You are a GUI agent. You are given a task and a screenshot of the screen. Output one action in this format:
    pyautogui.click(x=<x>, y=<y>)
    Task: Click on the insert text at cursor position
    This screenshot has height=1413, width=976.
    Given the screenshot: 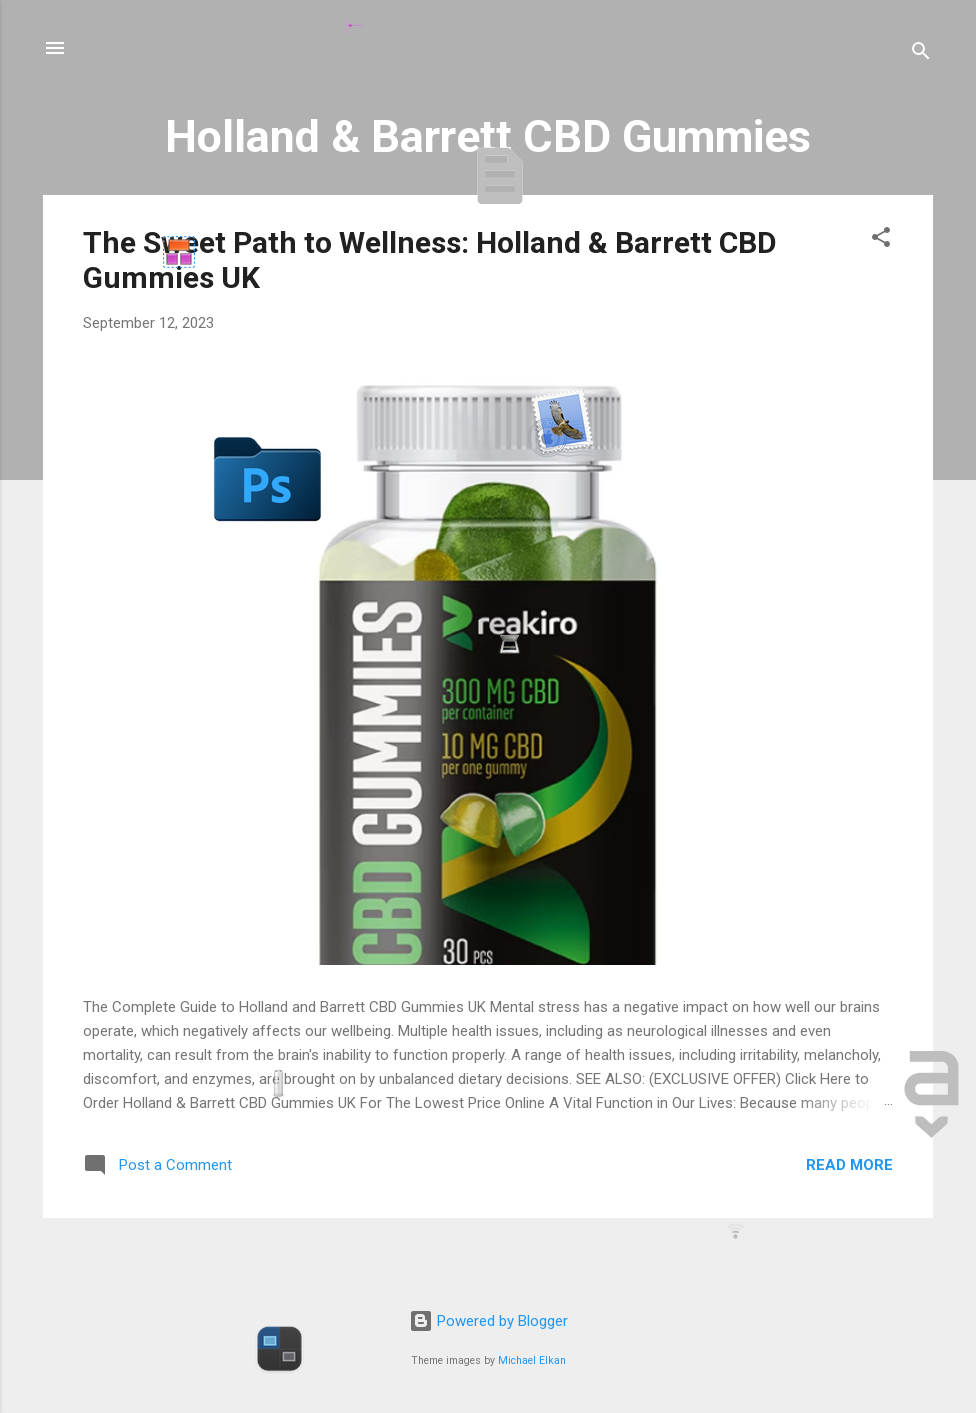 What is the action you would take?
    pyautogui.click(x=931, y=1094)
    